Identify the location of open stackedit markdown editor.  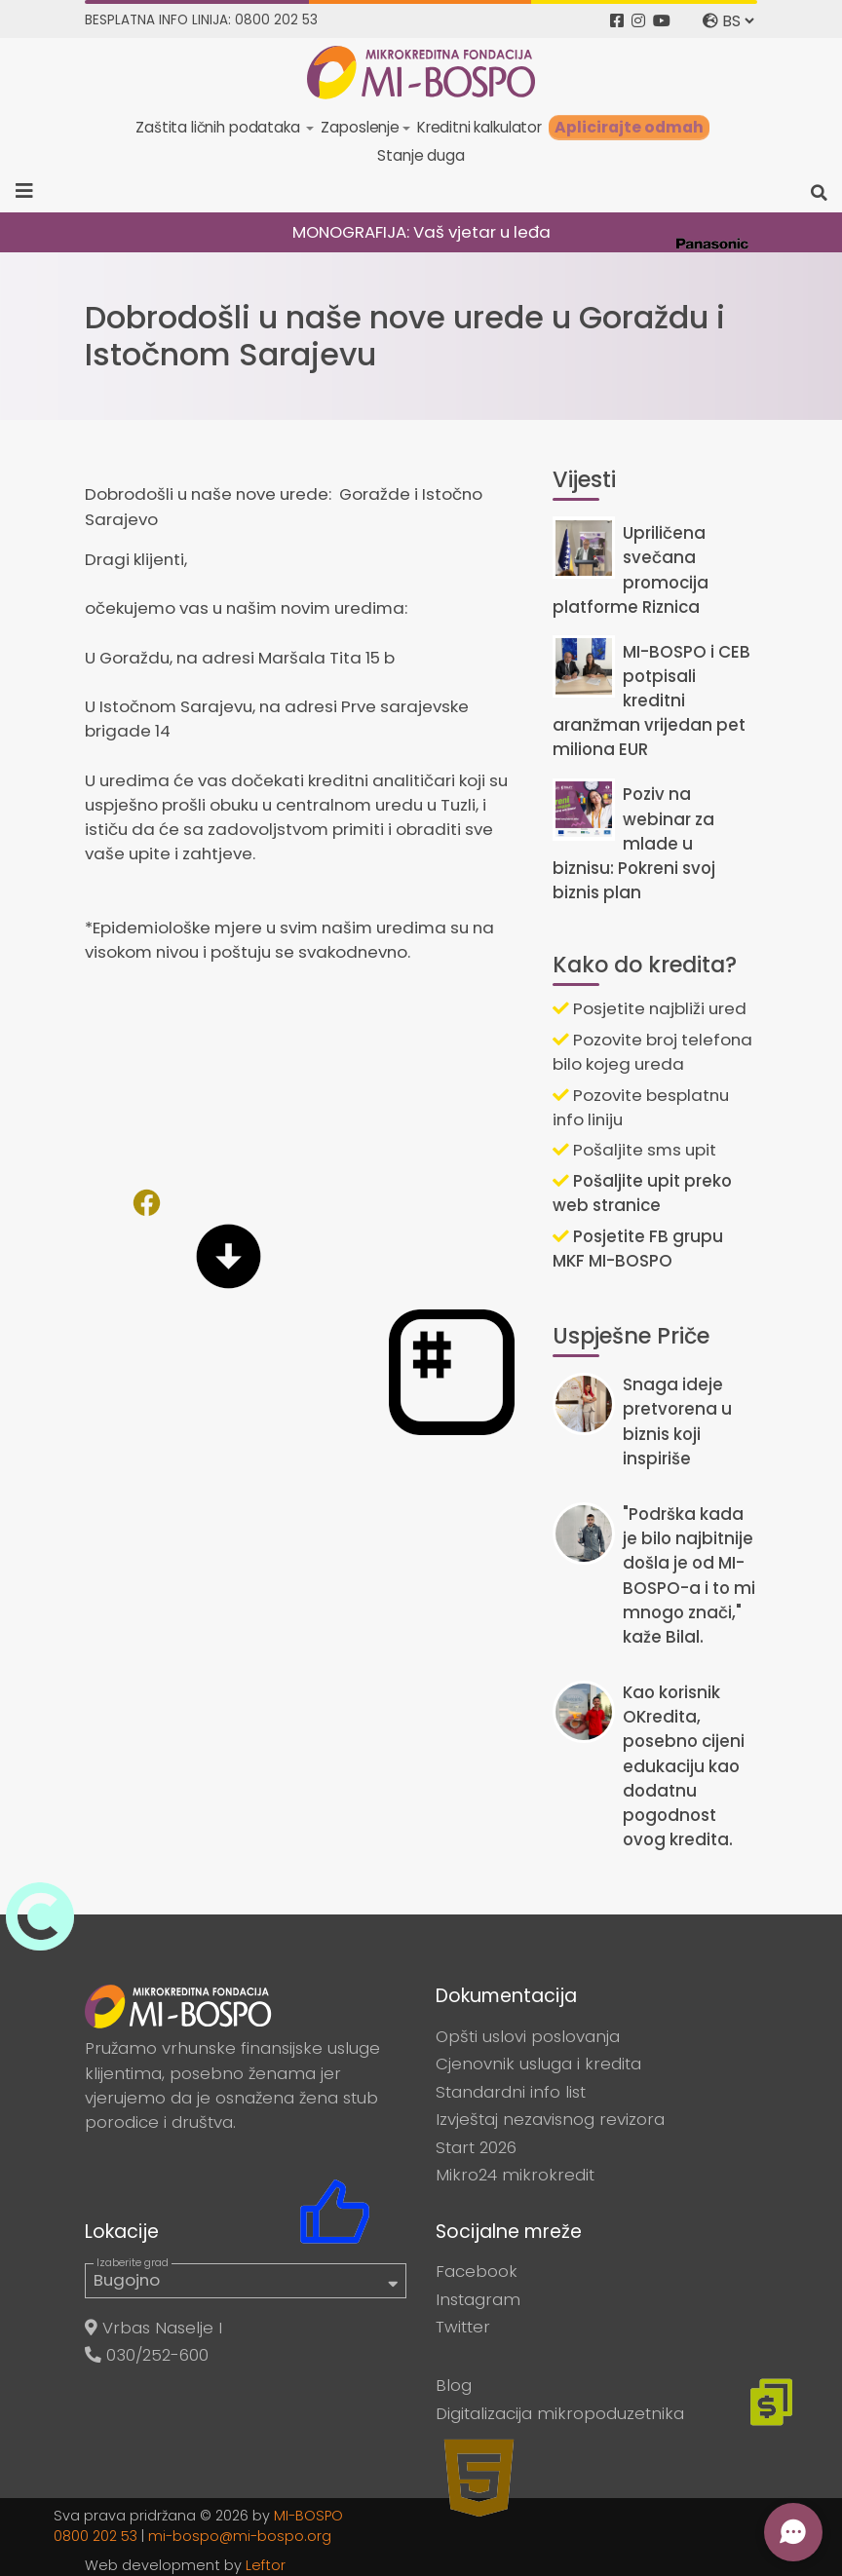
(451, 1372).